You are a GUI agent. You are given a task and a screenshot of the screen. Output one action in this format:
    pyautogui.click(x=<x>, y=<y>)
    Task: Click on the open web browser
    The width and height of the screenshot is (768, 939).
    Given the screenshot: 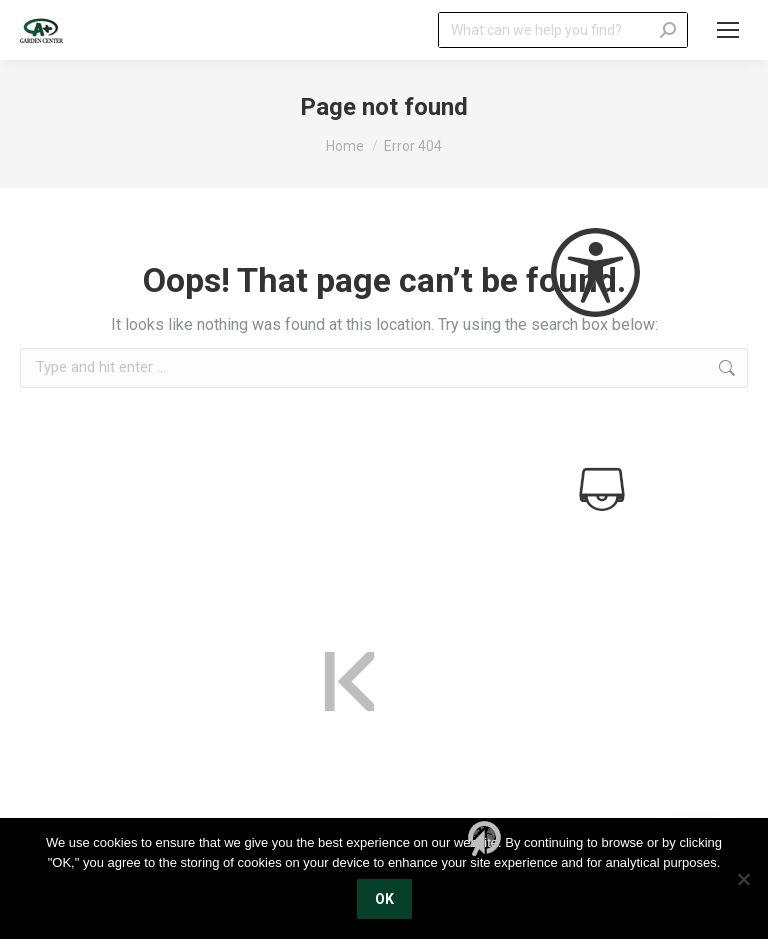 What is the action you would take?
    pyautogui.click(x=484, y=837)
    